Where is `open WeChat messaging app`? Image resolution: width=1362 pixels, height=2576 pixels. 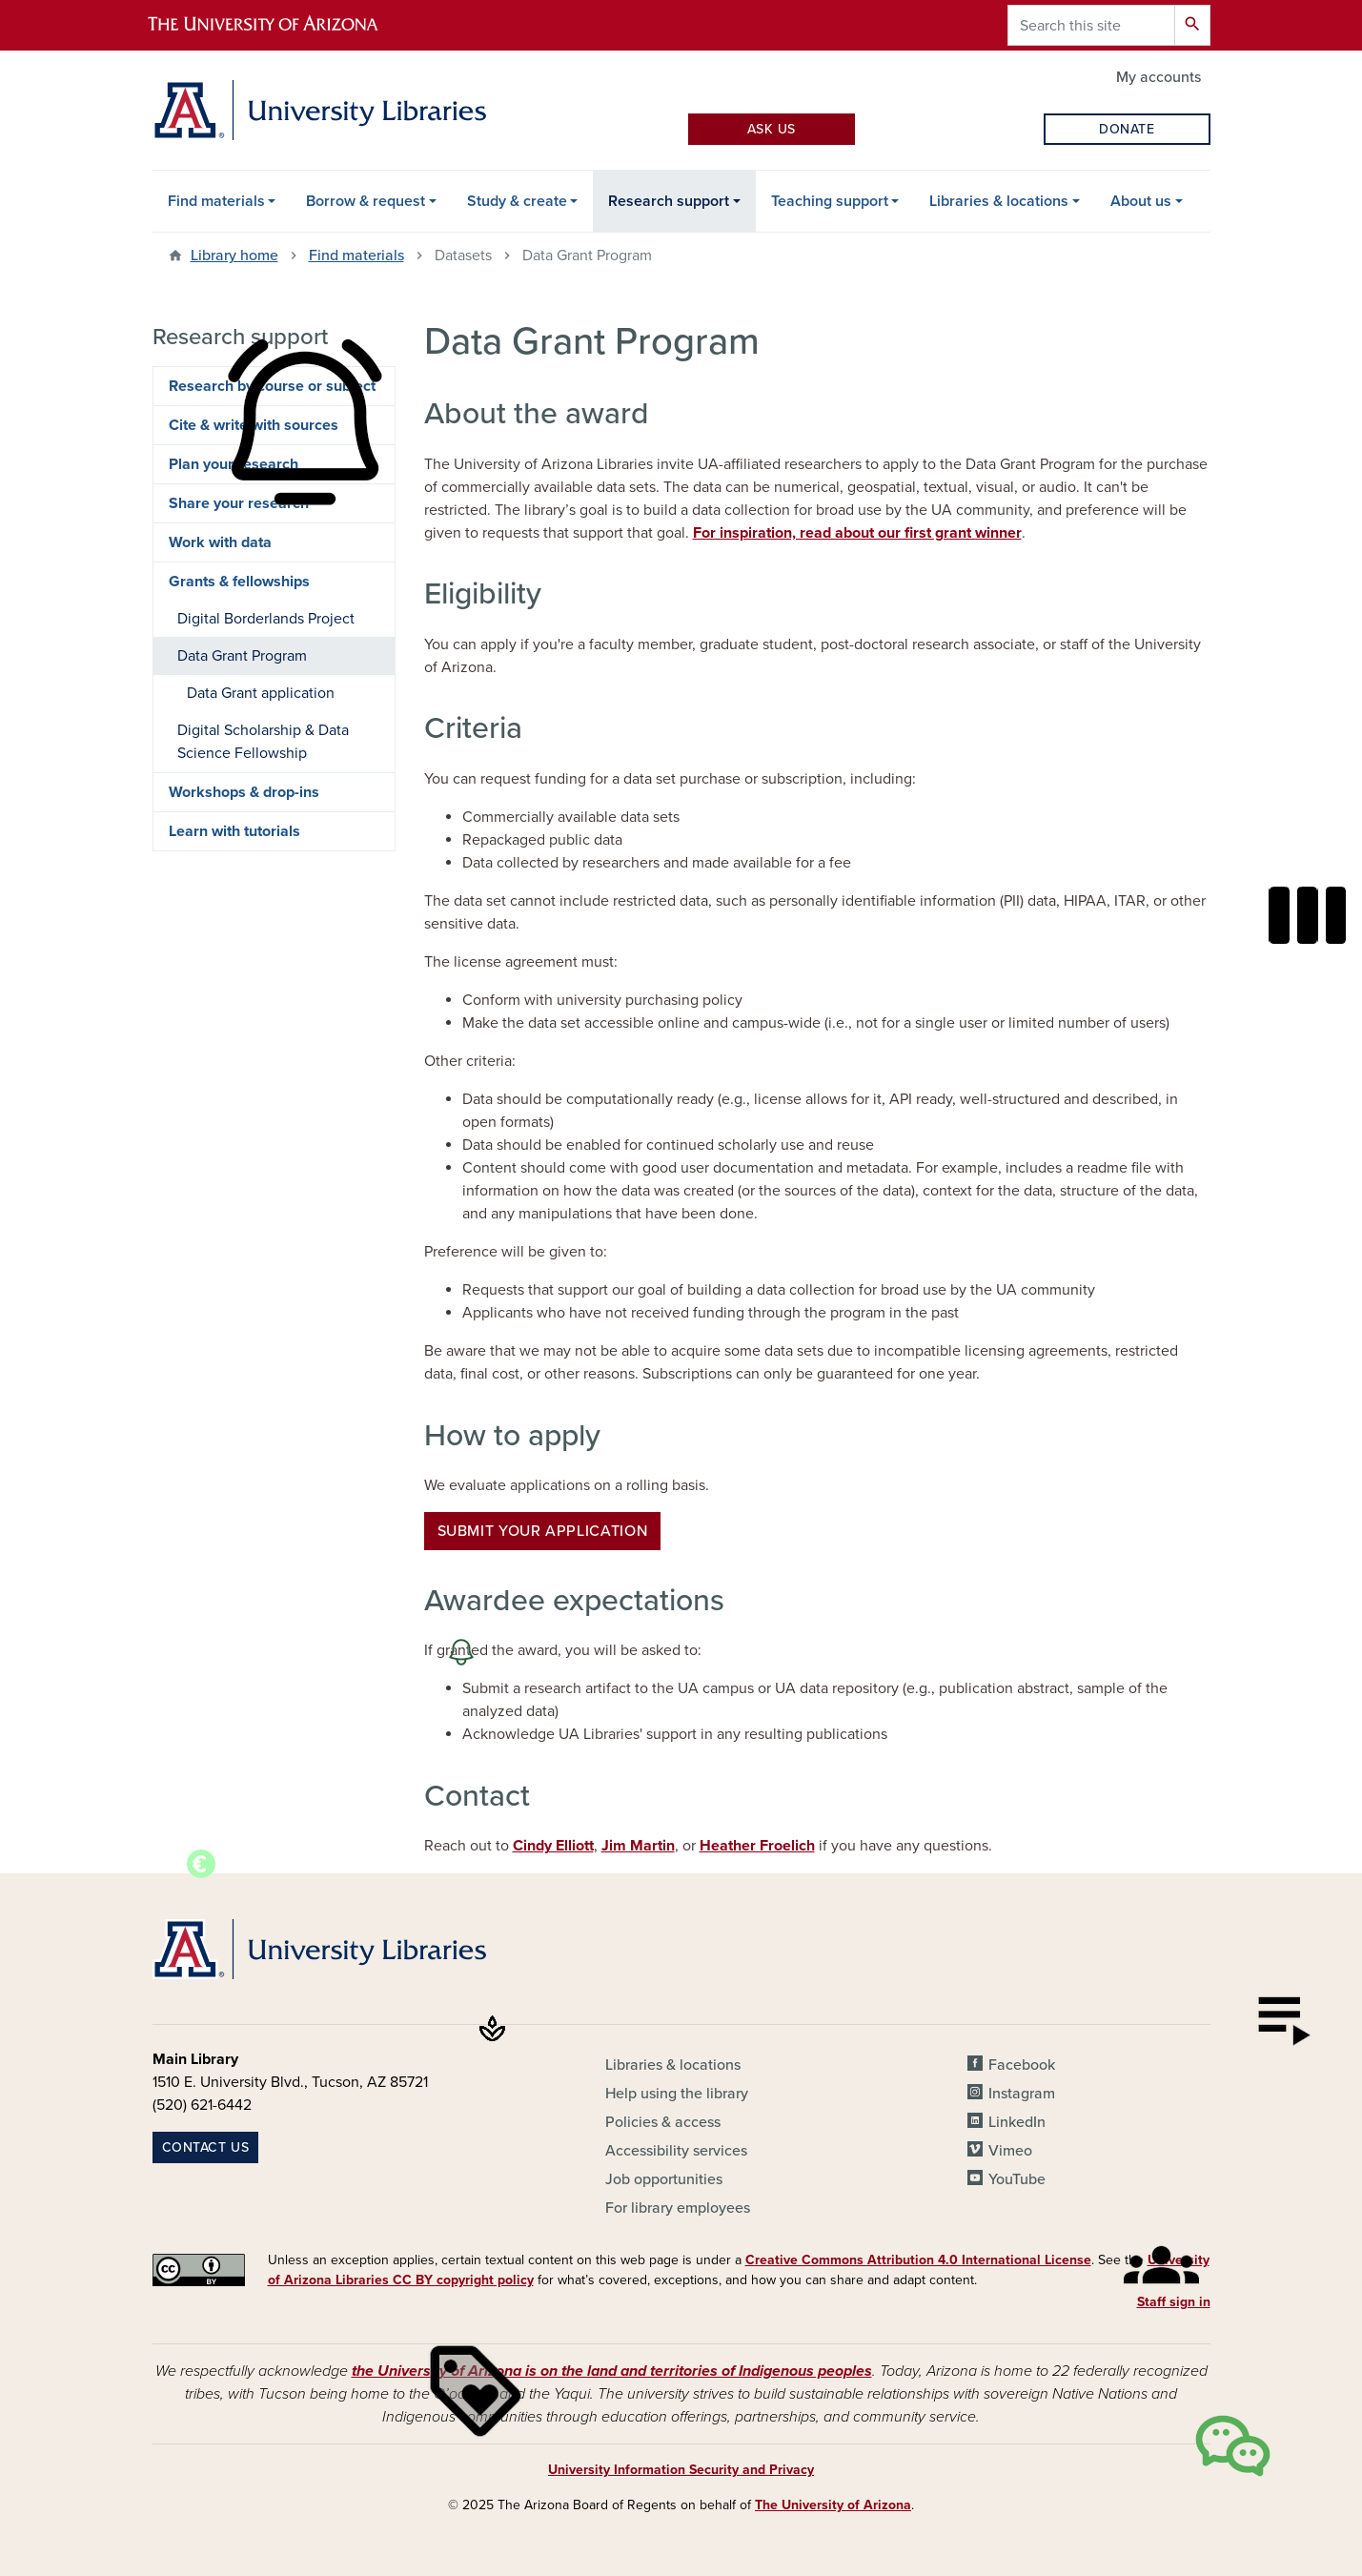
open WeChat messaging app is located at coordinates (1232, 2445).